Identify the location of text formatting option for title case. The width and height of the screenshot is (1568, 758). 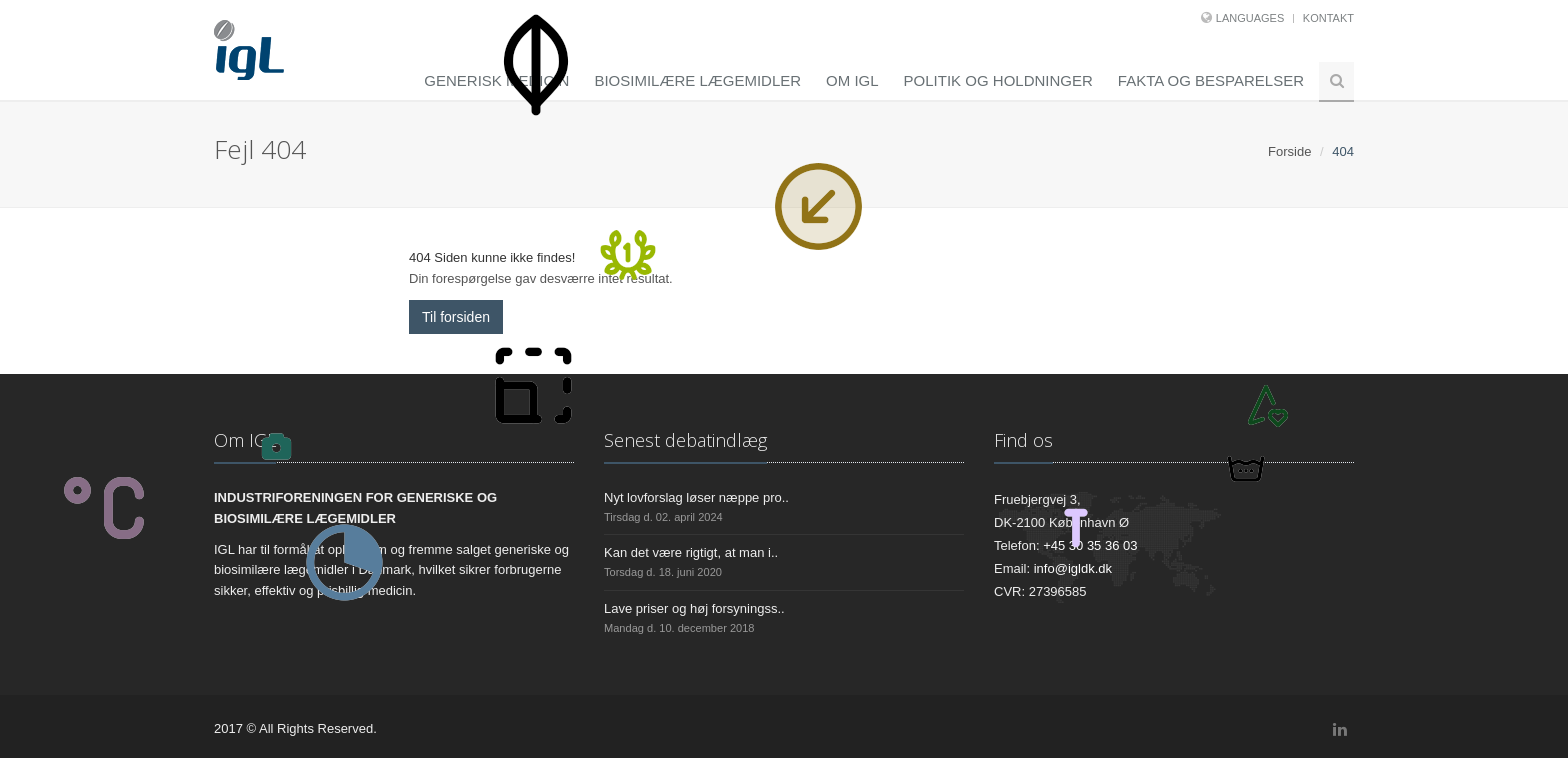
(1076, 528).